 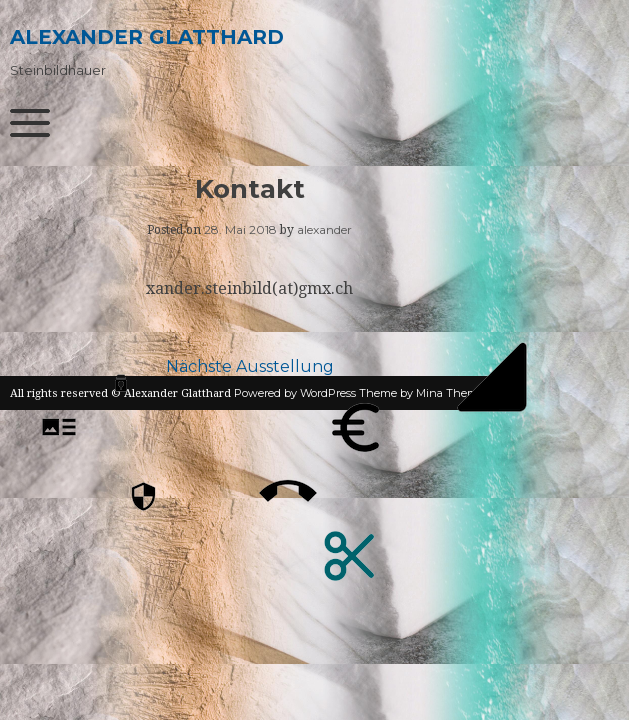 What do you see at coordinates (121, 383) in the screenshot?
I see `view batch predictions or queued insights` at bounding box center [121, 383].